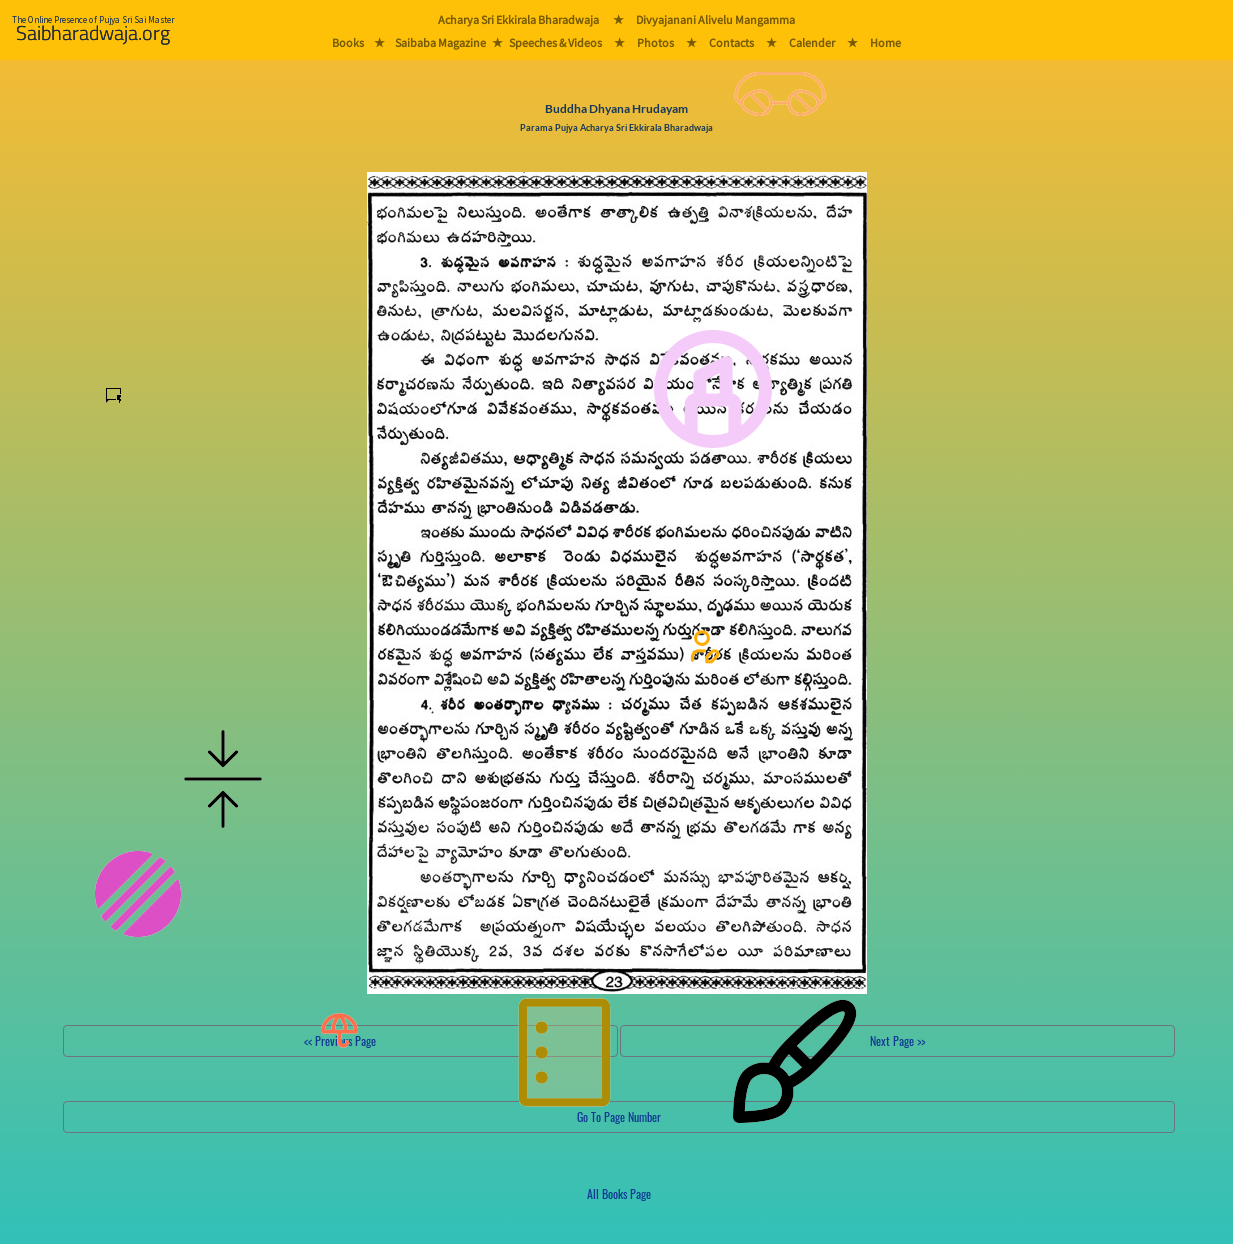  I want to click on view weather protection or rain forecast, so click(339, 1030).